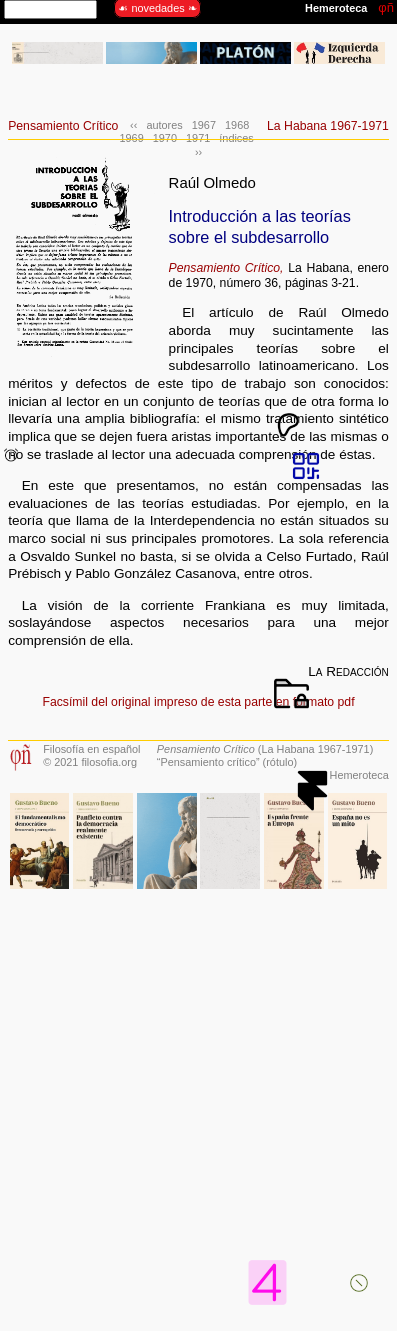 This screenshot has width=397, height=1331. What do you see at coordinates (291, 693) in the screenshot?
I see `access a password-protected folder` at bounding box center [291, 693].